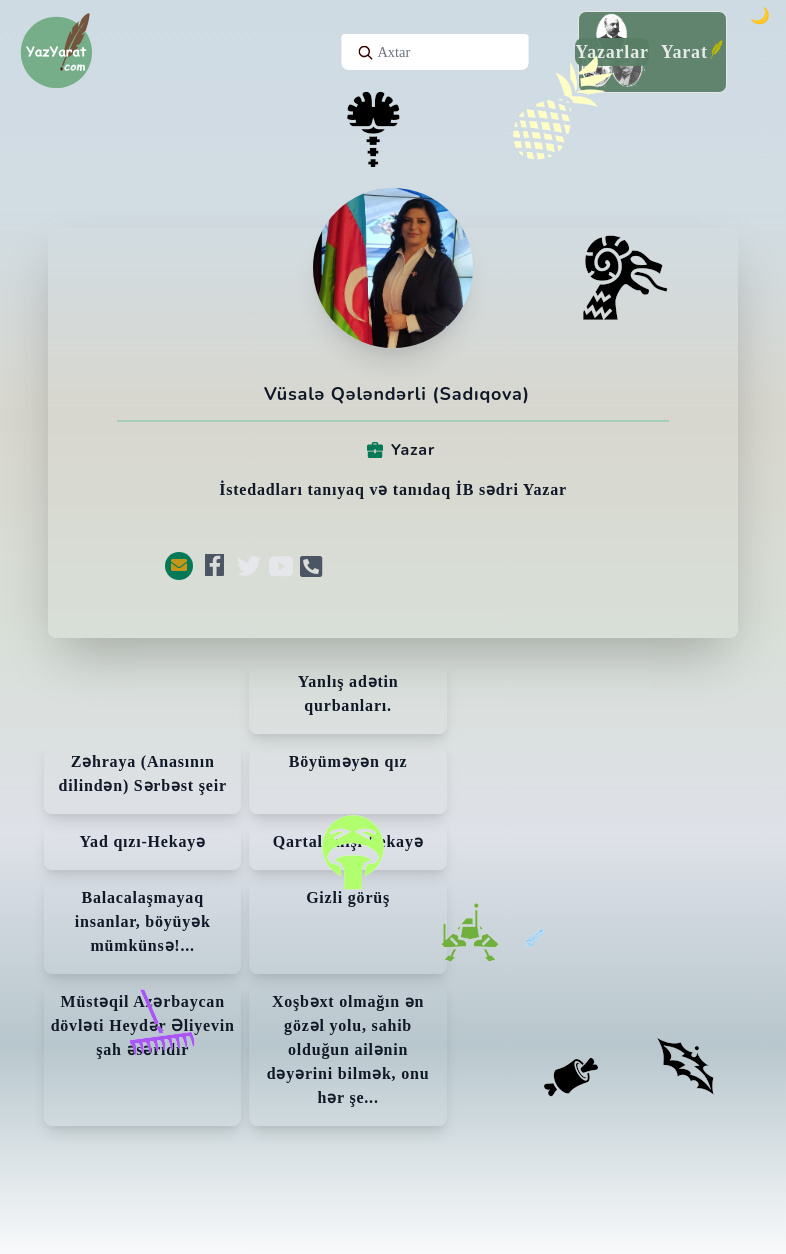 This screenshot has height=1254, width=786. Describe the element at coordinates (470, 934) in the screenshot. I see `mars pathfinder rover or space exploration feature` at that location.